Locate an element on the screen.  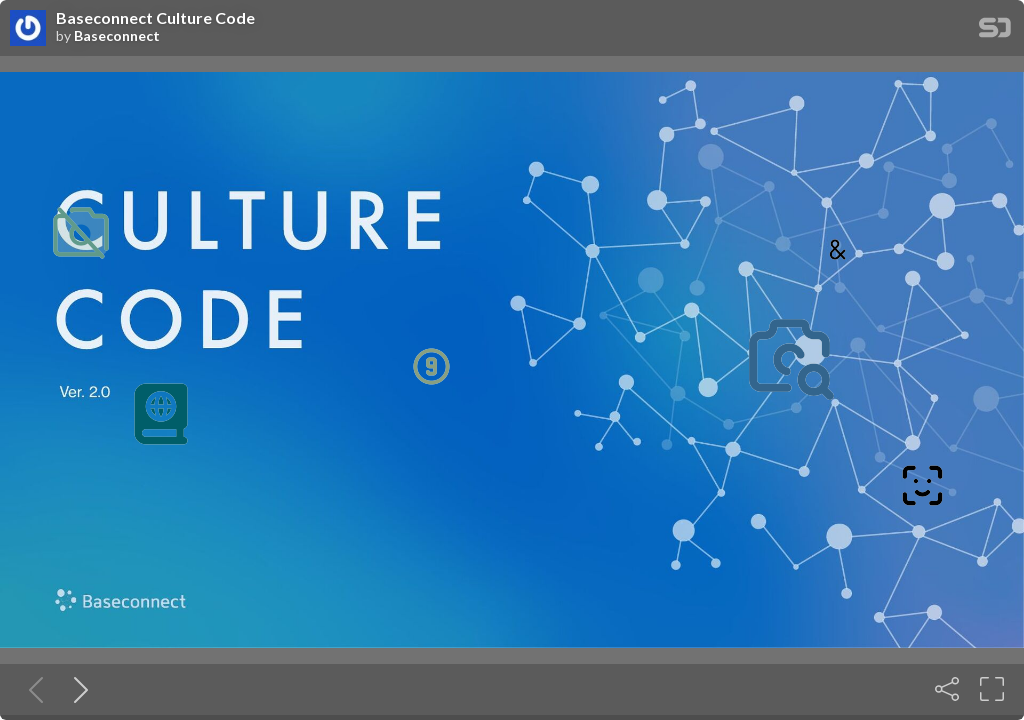
search photos or images is located at coordinates (789, 355).